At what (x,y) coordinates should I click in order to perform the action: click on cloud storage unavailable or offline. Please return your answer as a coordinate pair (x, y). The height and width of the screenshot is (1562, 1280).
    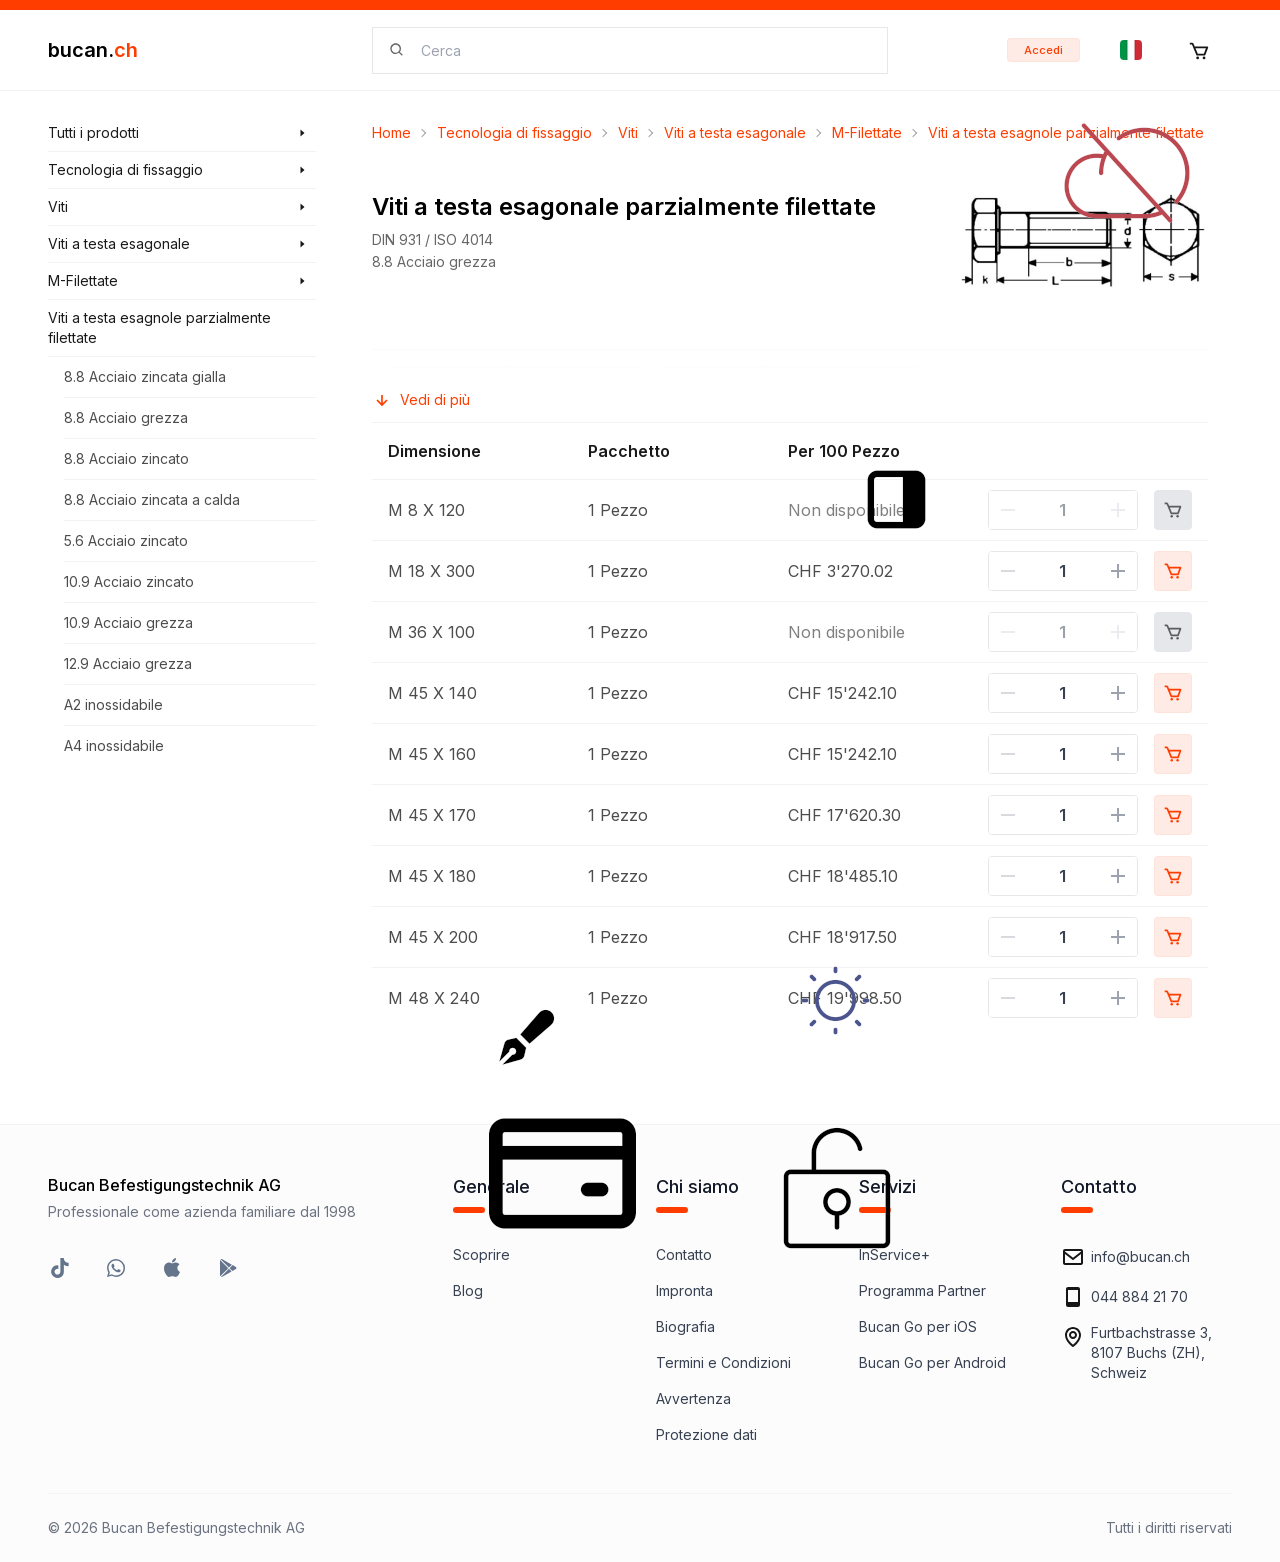
    Looking at the image, I should click on (1127, 173).